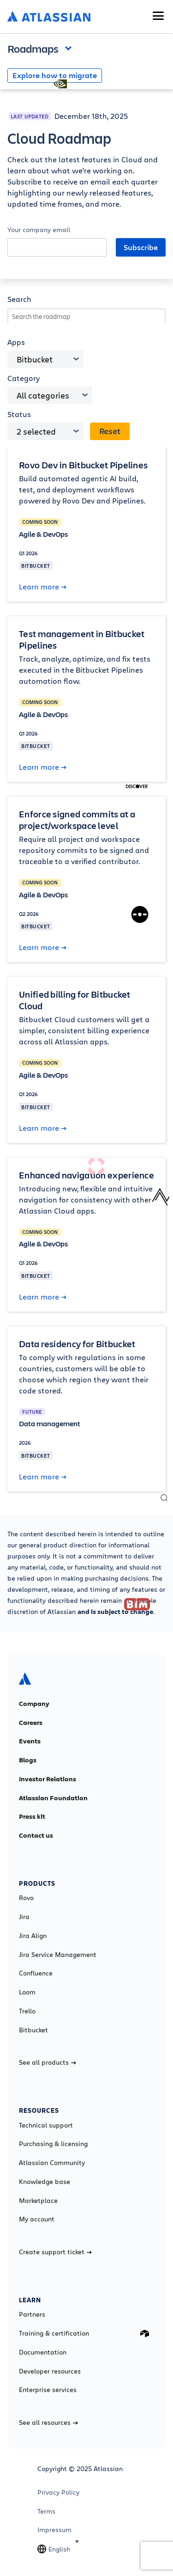  What do you see at coordinates (140, 914) in the screenshot?
I see `gradienter app logo` at bounding box center [140, 914].